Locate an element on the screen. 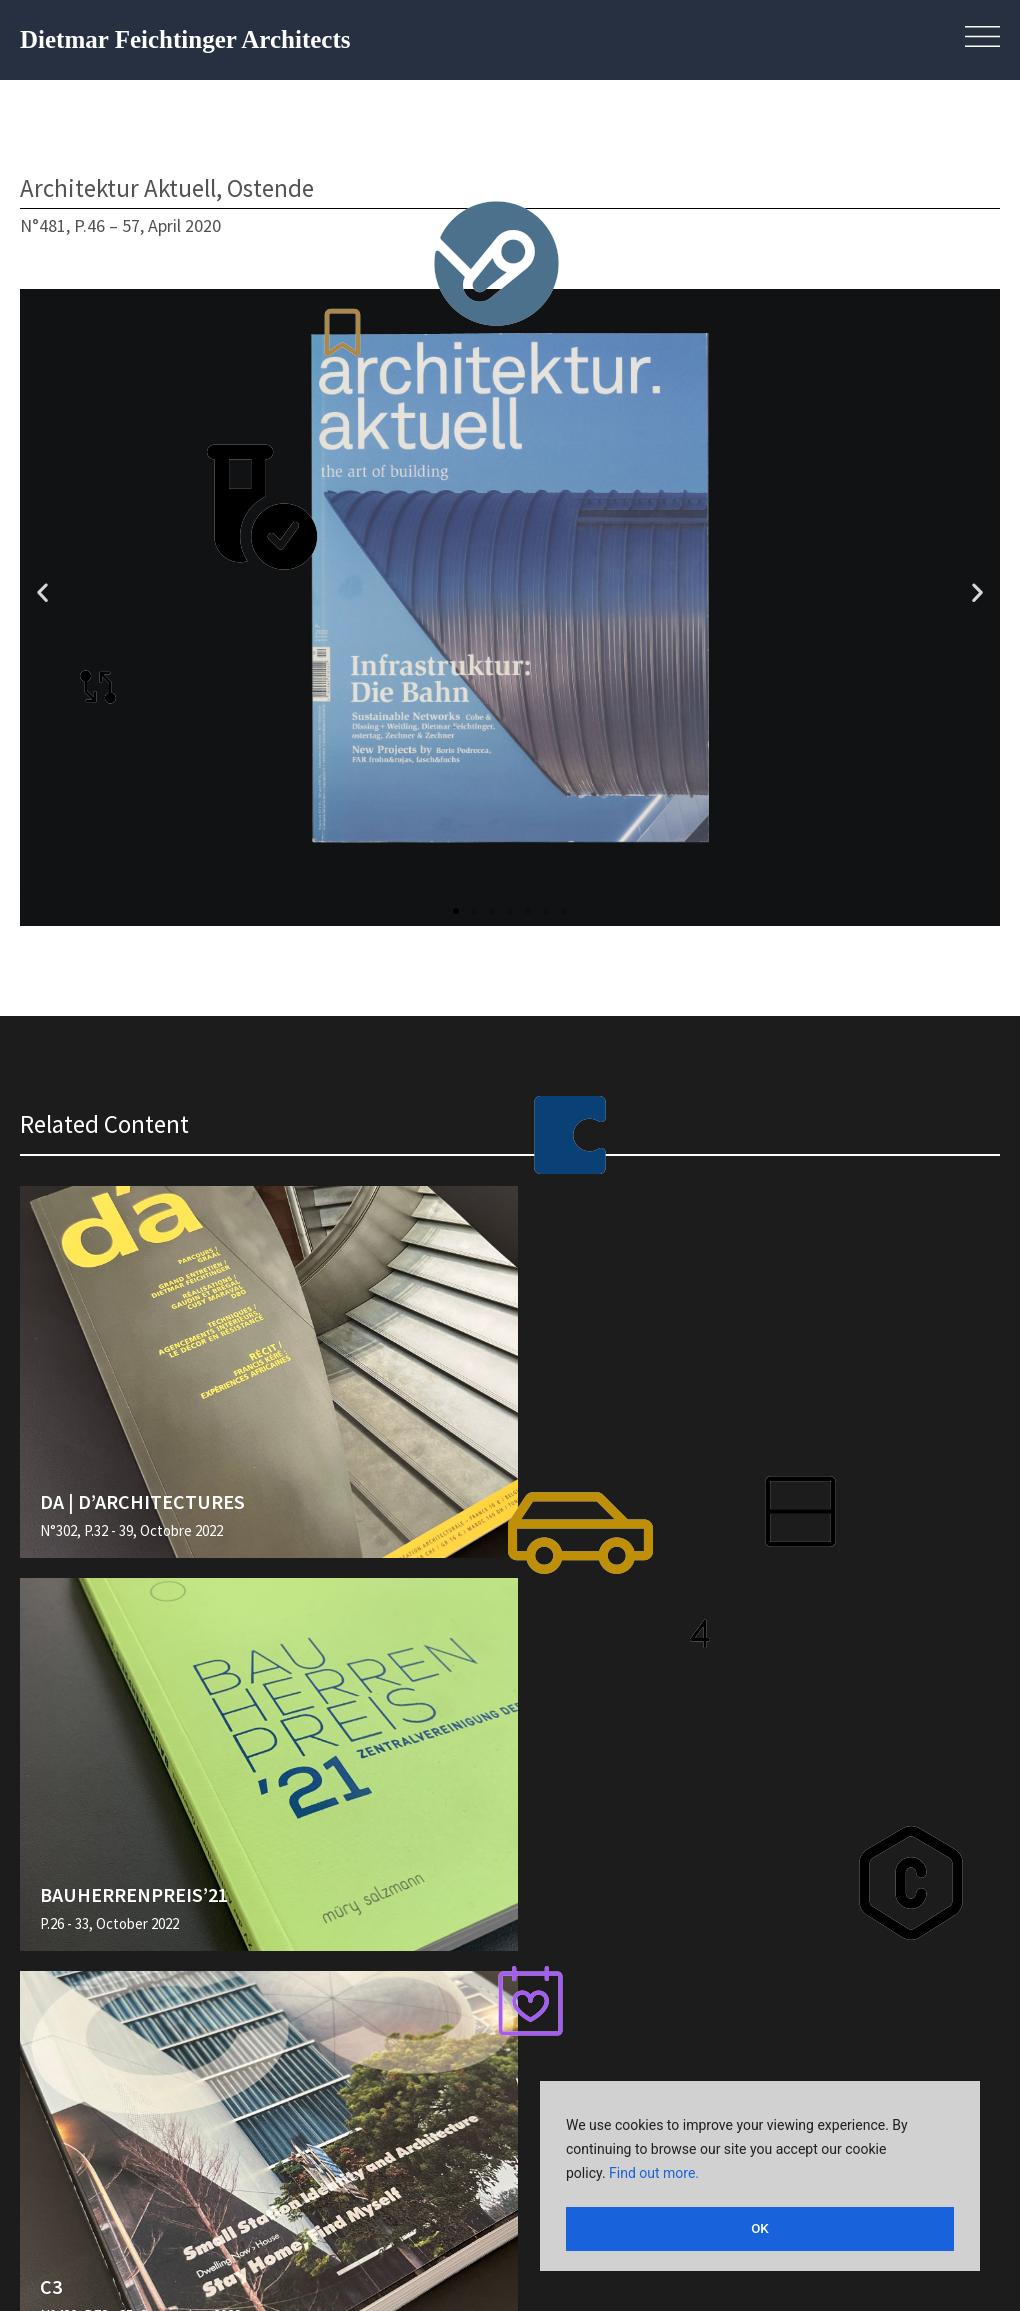  view favorite or loved events is located at coordinates (530, 2003).